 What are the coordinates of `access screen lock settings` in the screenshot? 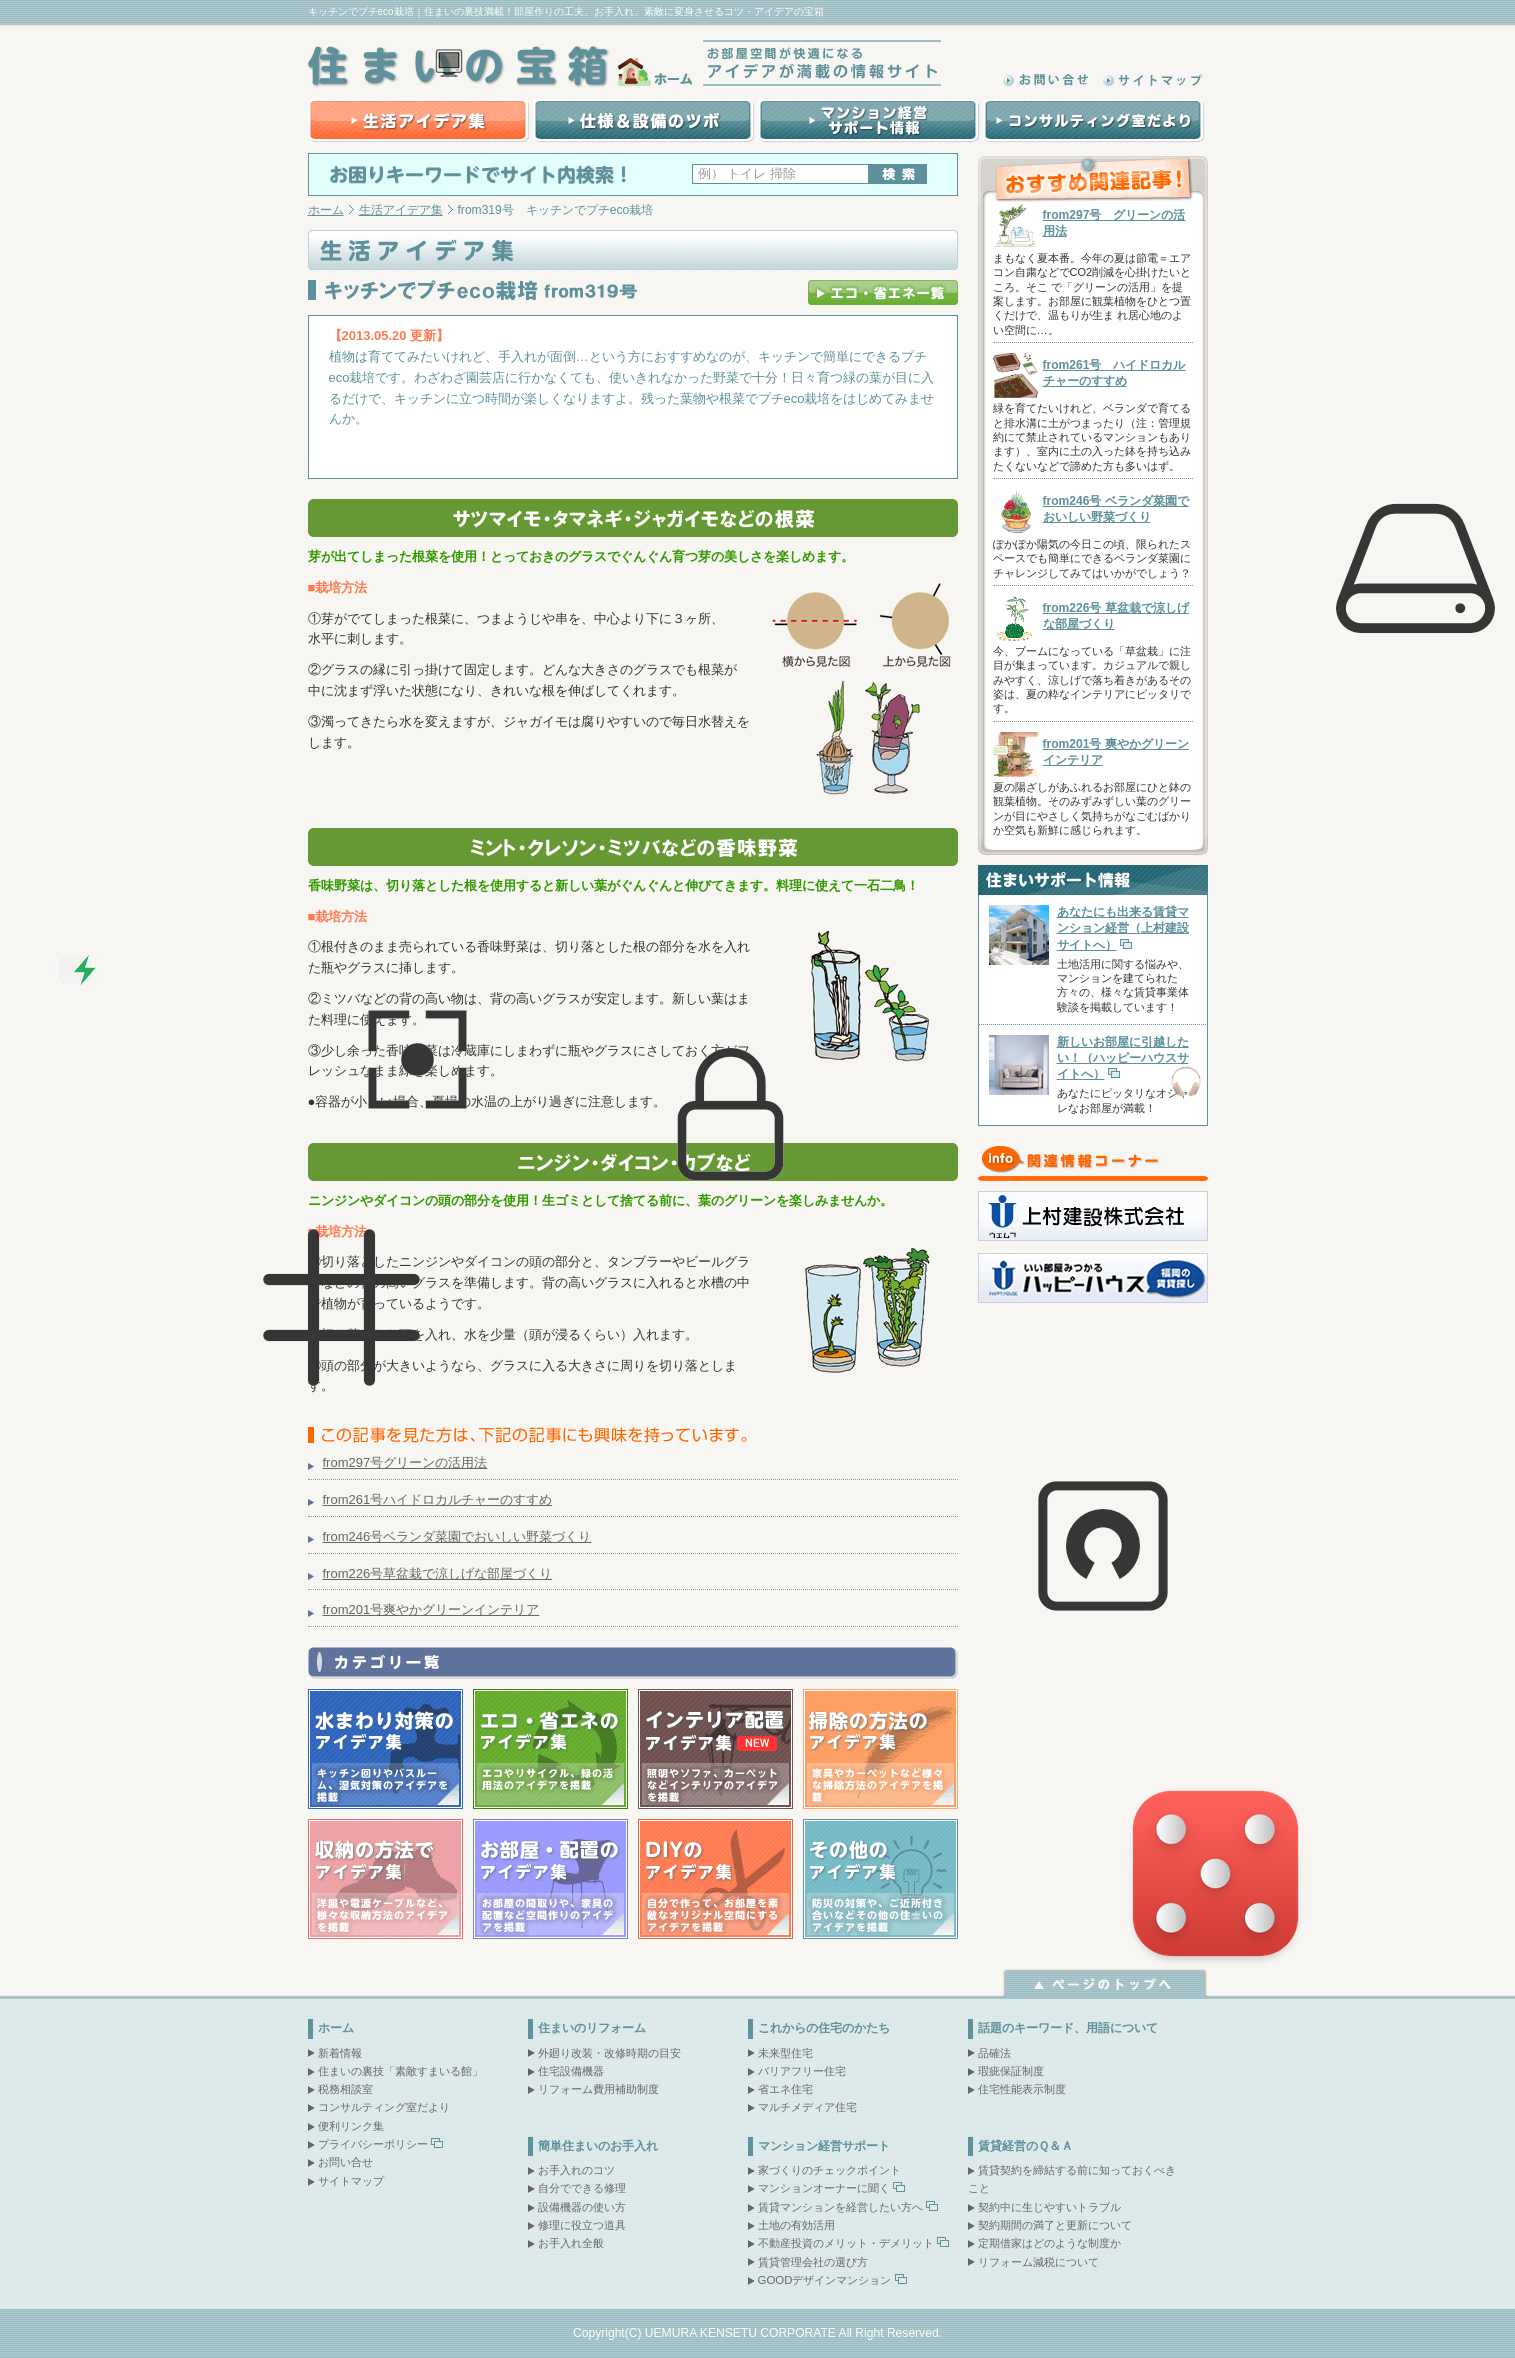 It's located at (730, 1118).